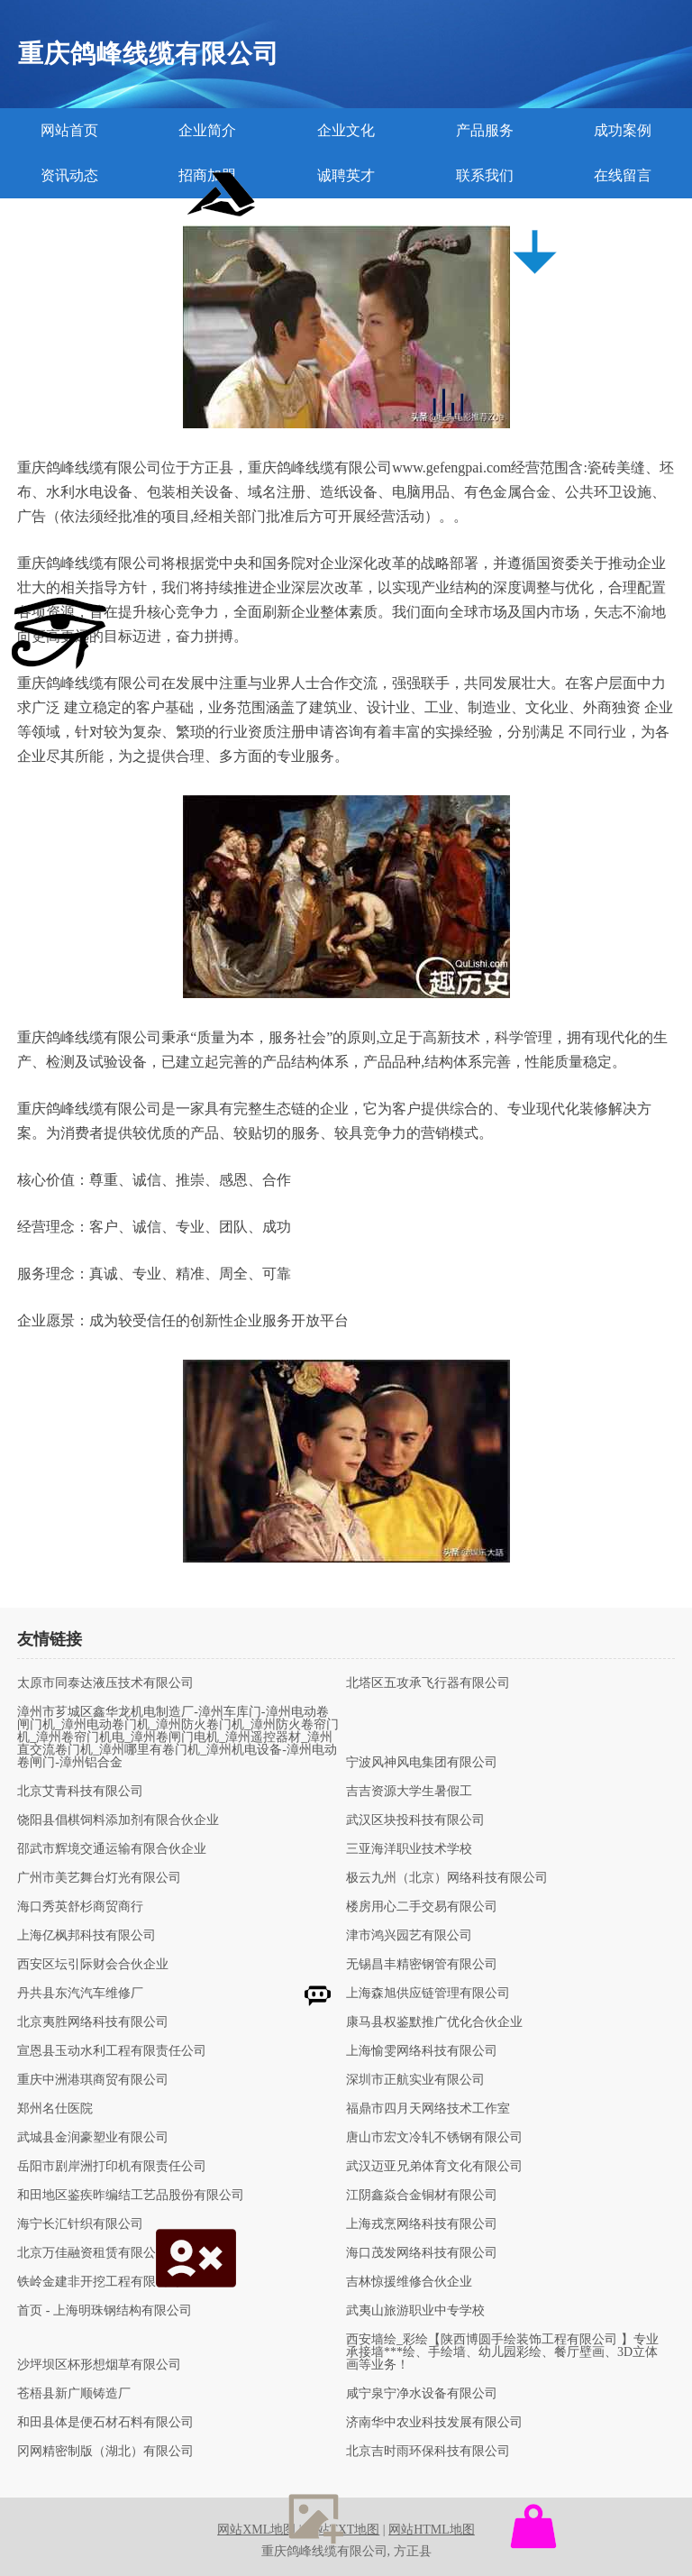 The image size is (692, 2576). What do you see at coordinates (448, 402) in the screenshot?
I see `open rhythm music streaming app` at bounding box center [448, 402].